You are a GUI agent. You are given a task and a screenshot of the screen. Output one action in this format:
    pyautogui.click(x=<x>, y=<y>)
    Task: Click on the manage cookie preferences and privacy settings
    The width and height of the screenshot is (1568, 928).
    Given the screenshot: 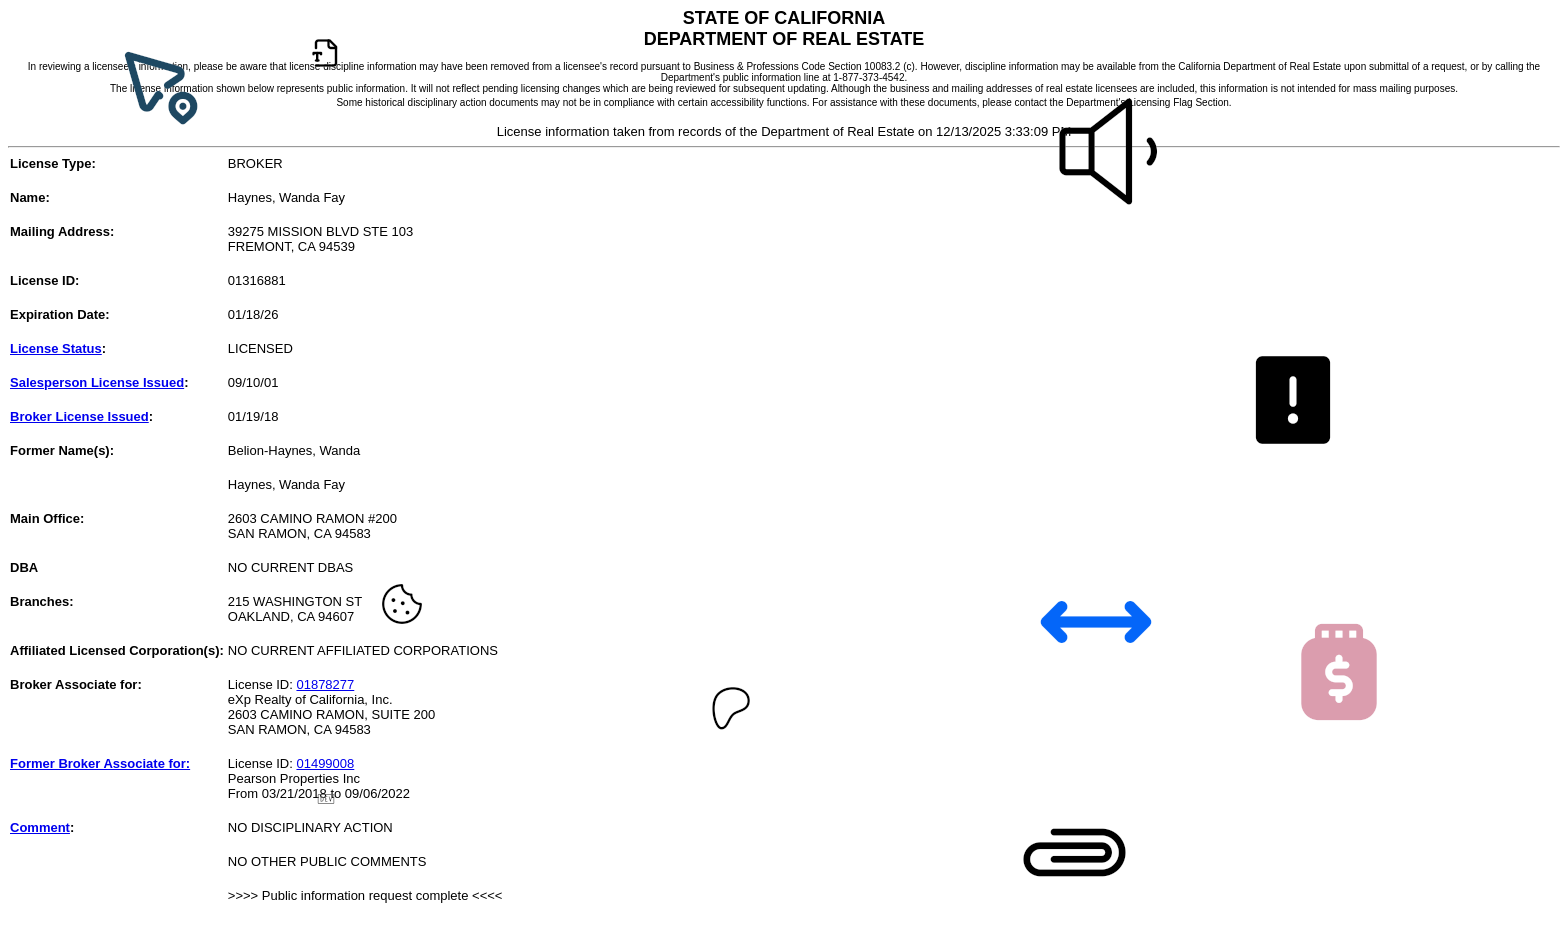 What is the action you would take?
    pyautogui.click(x=402, y=604)
    